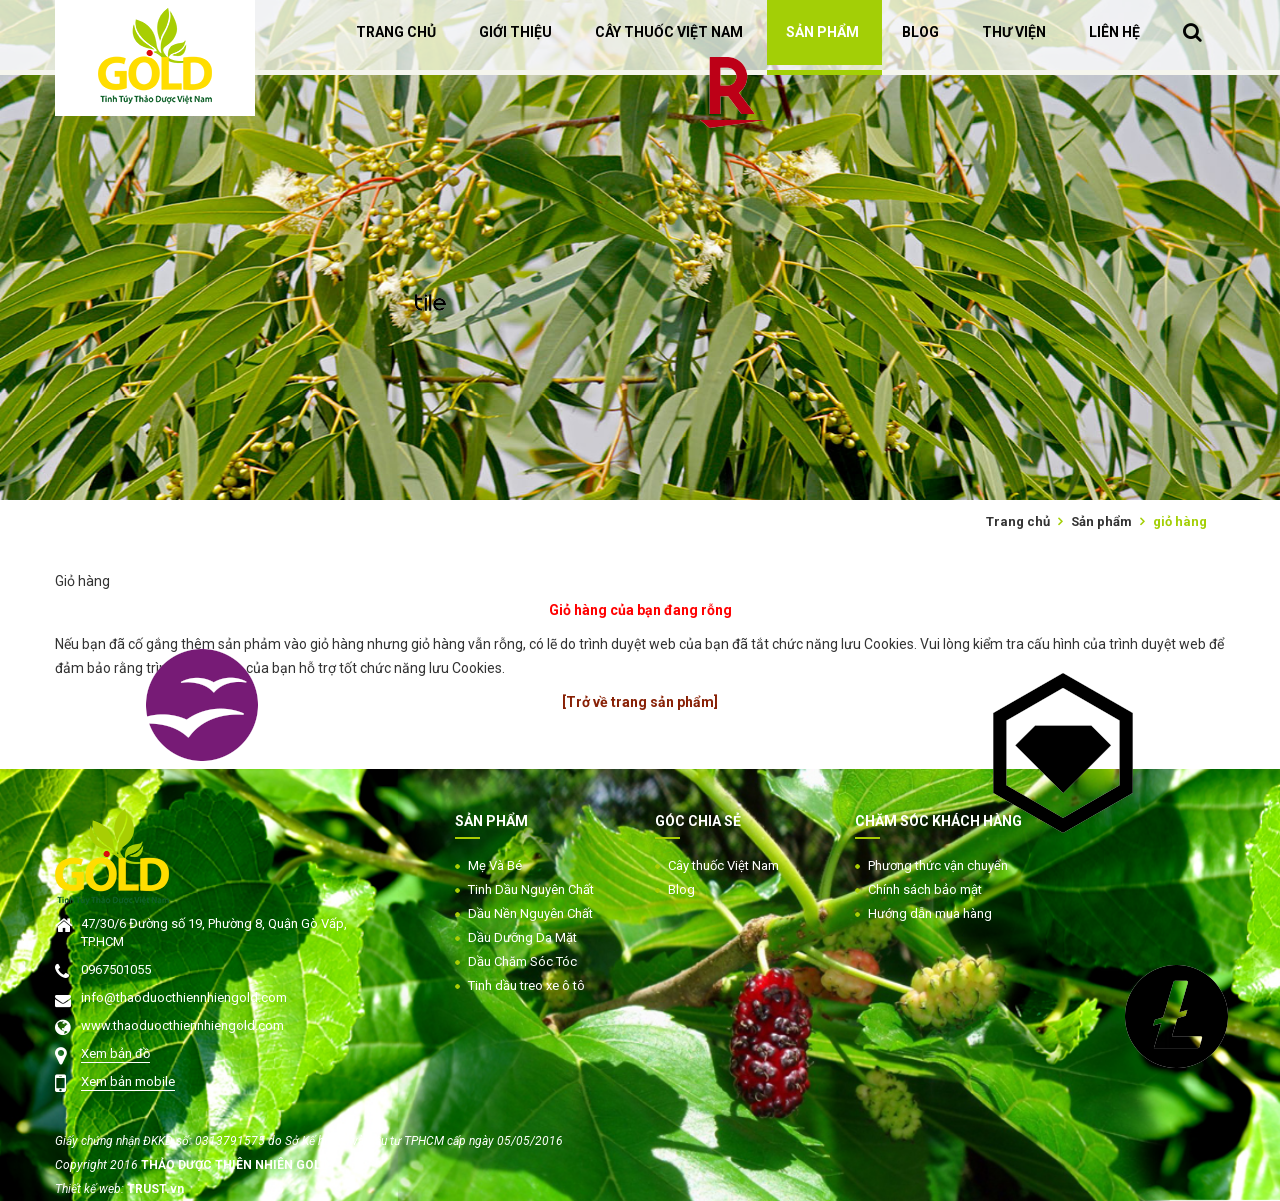 This screenshot has width=1280, height=1201. Describe the element at coordinates (430, 302) in the screenshot. I see `open the Tile app to locate your items` at that location.